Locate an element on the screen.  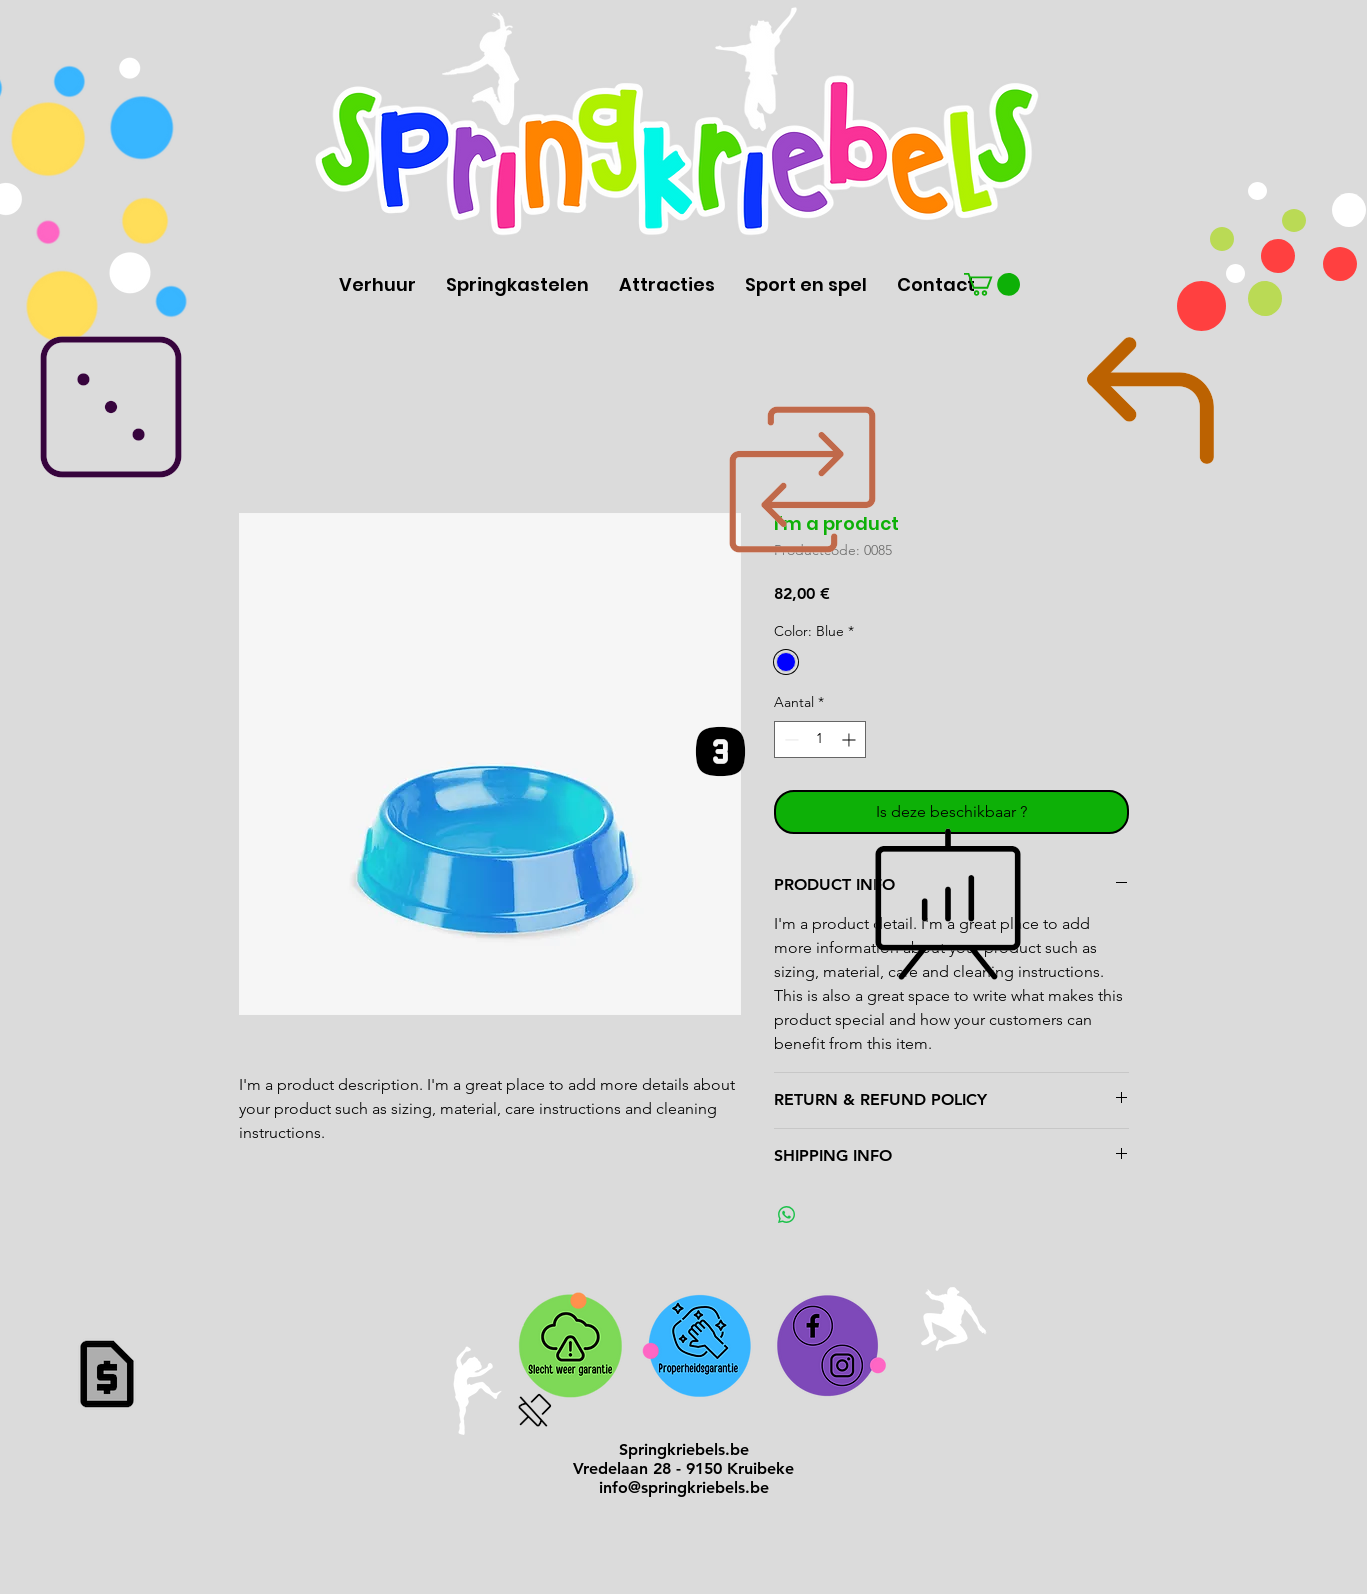
unpin this item is located at coordinates (533, 1411).